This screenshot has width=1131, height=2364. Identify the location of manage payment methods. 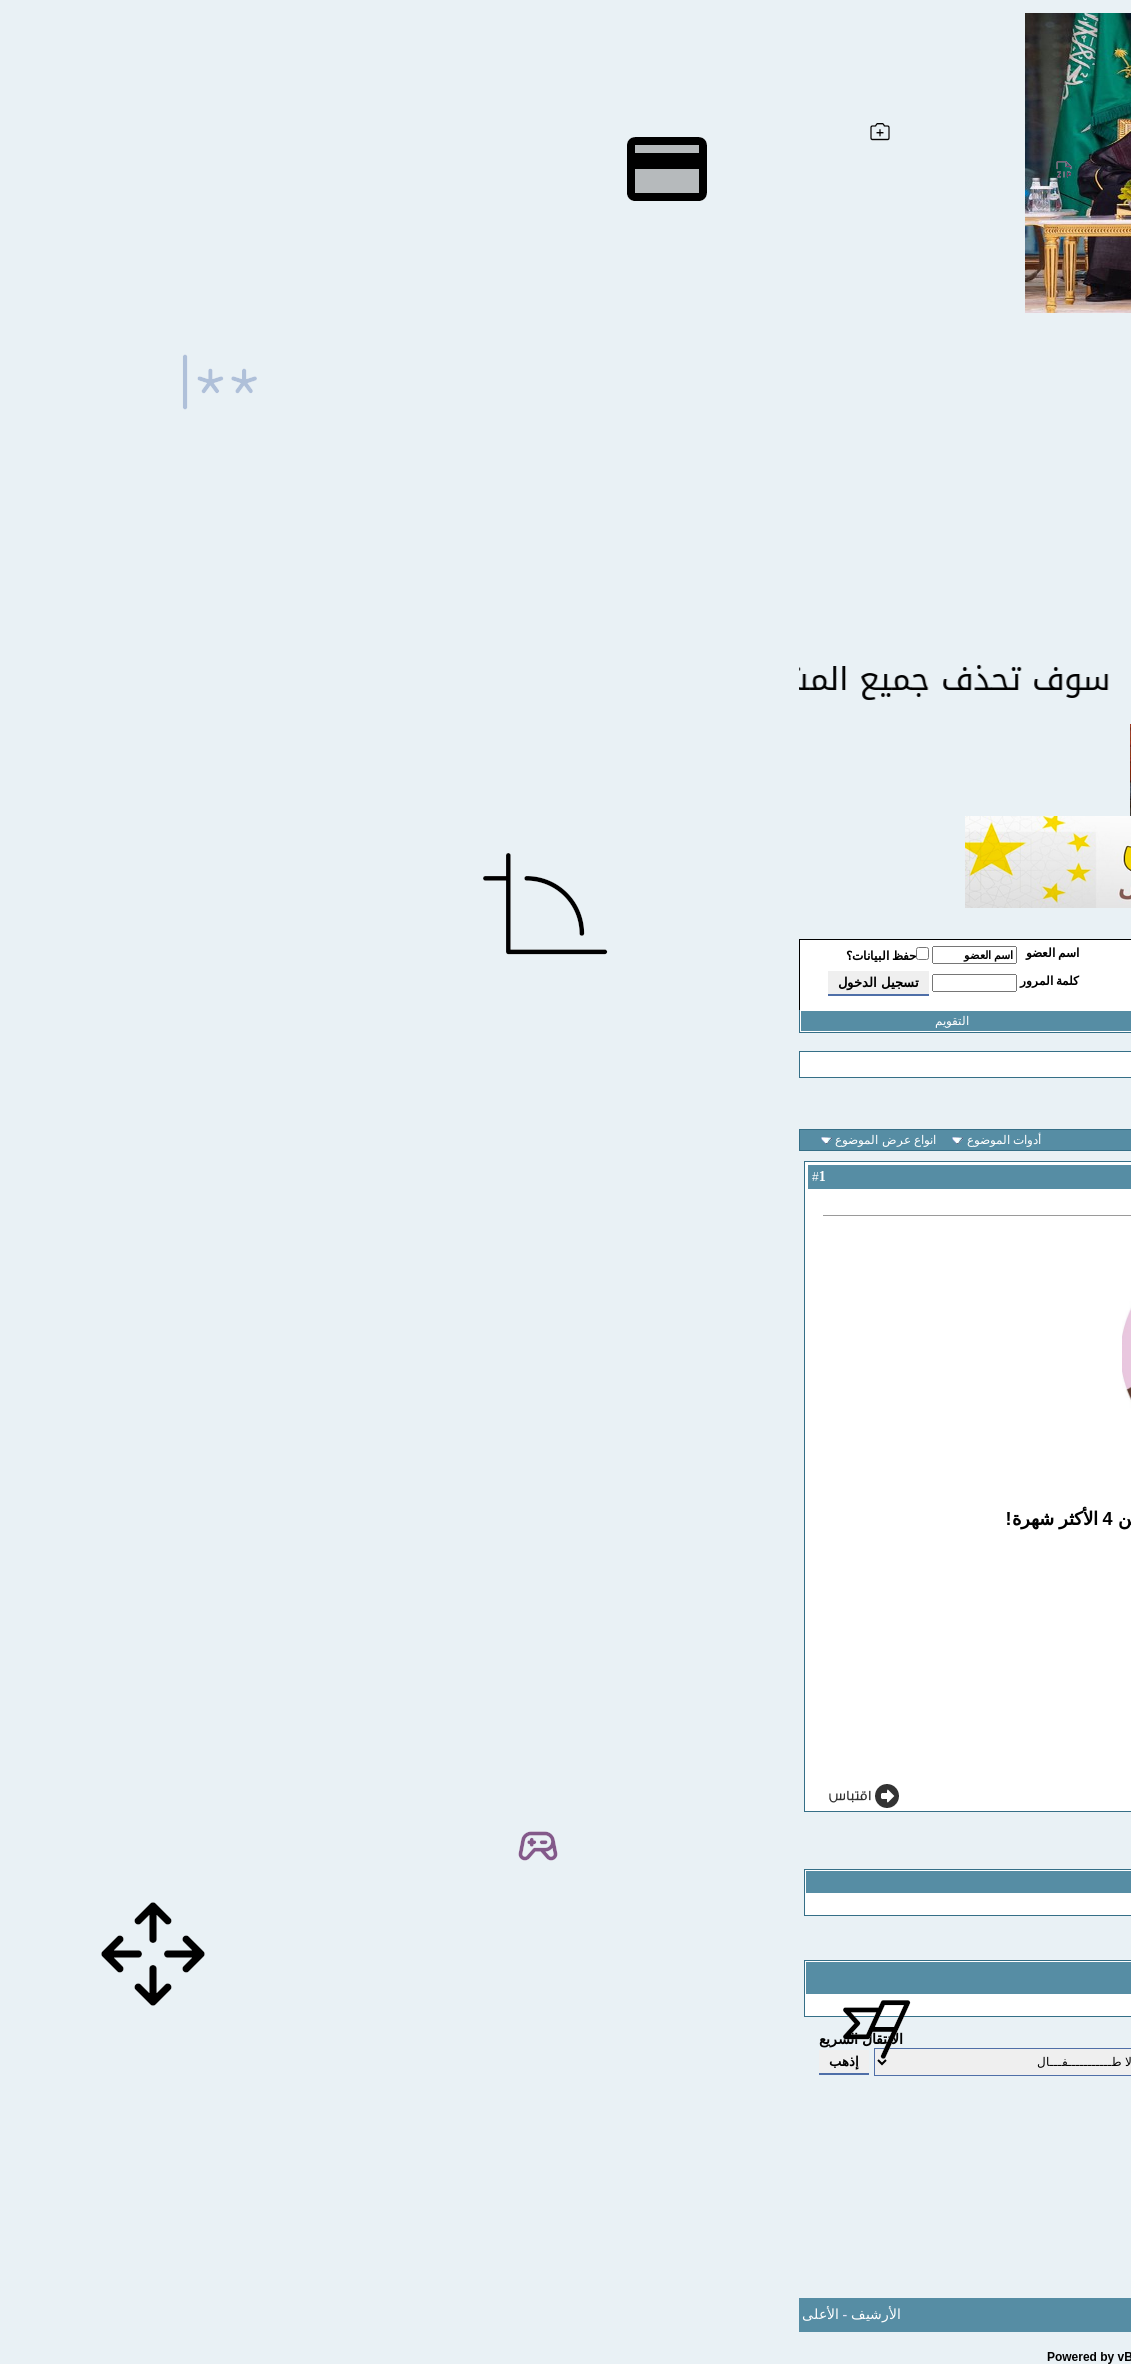
(667, 169).